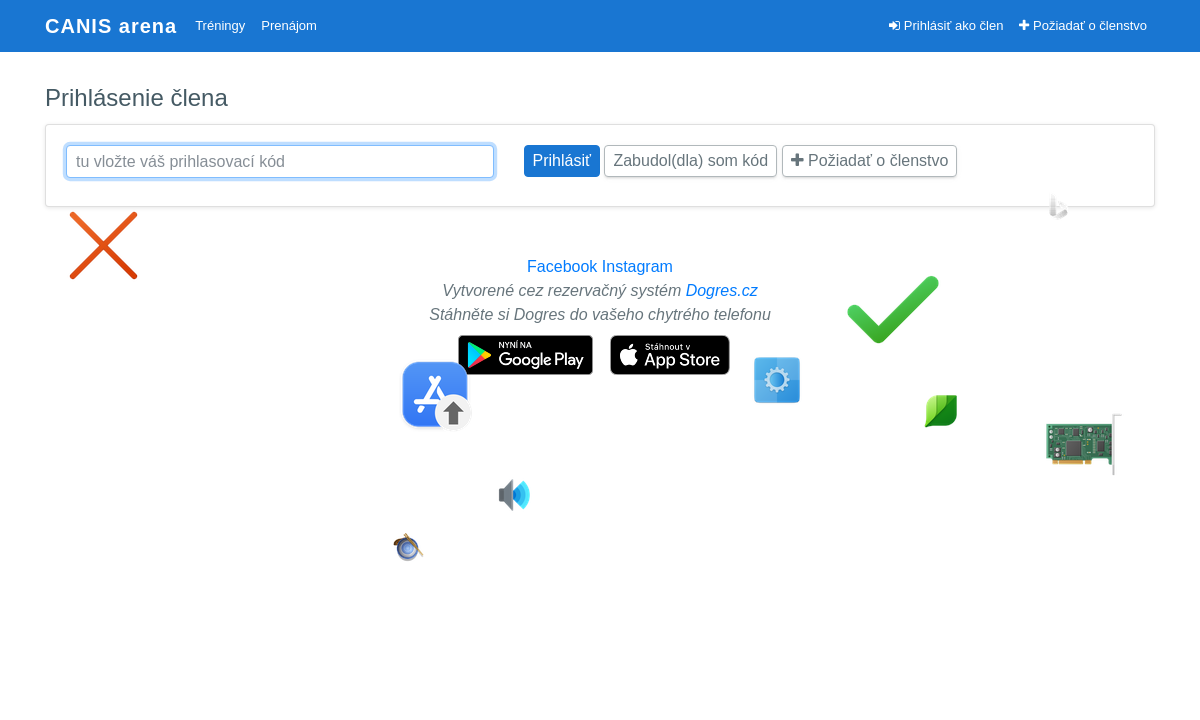  What do you see at coordinates (941, 410) in the screenshot?
I see `open the sustainability app` at bounding box center [941, 410].